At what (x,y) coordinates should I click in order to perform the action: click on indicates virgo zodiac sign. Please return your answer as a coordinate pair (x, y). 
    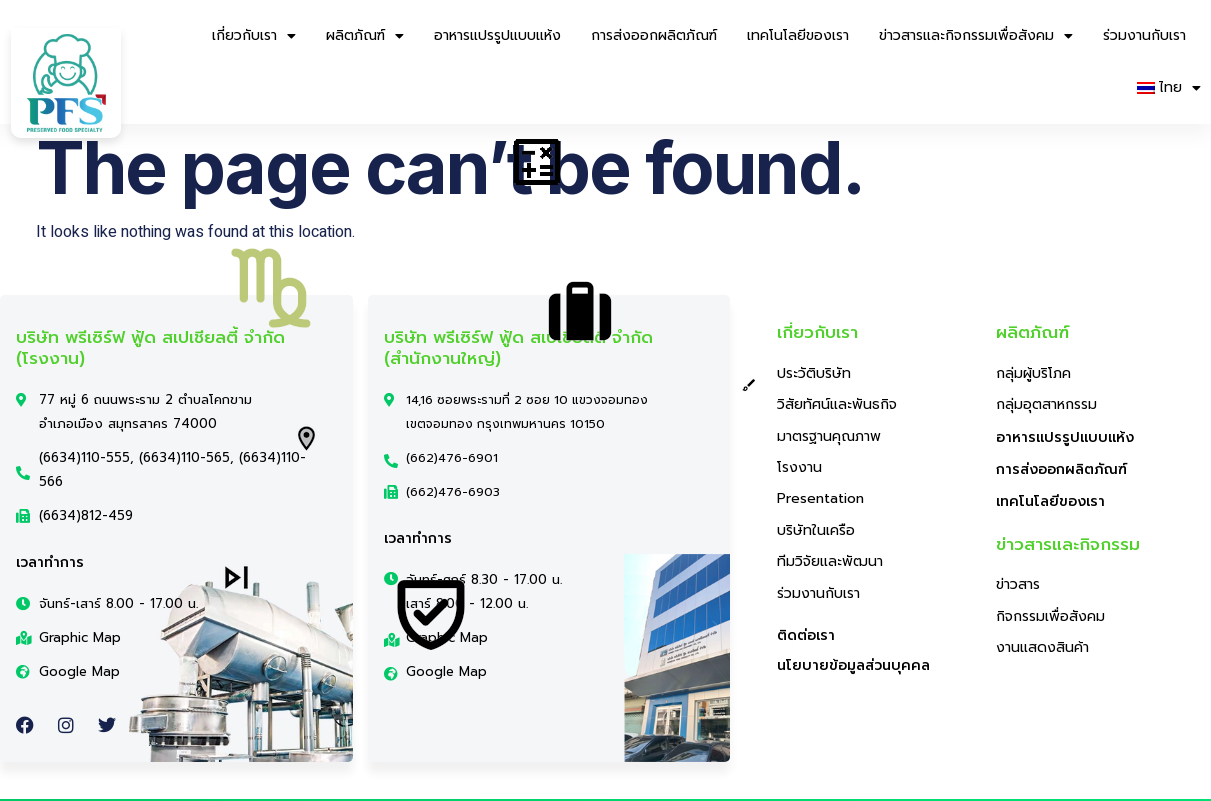
    Looking at the image, I should click on (273, 286).